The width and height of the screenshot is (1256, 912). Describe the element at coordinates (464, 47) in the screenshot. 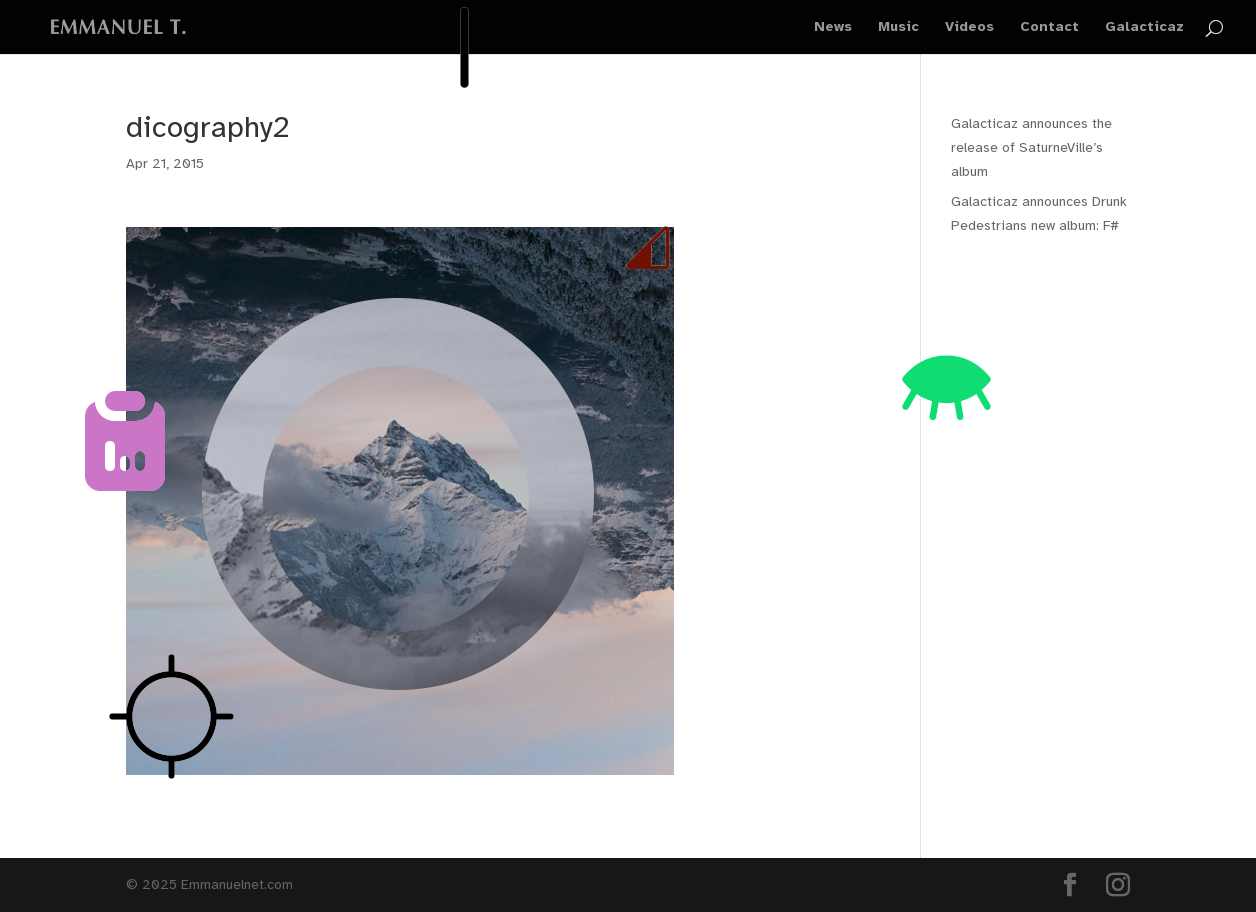

I see `vertical divider or separator between UI elements` at that location.